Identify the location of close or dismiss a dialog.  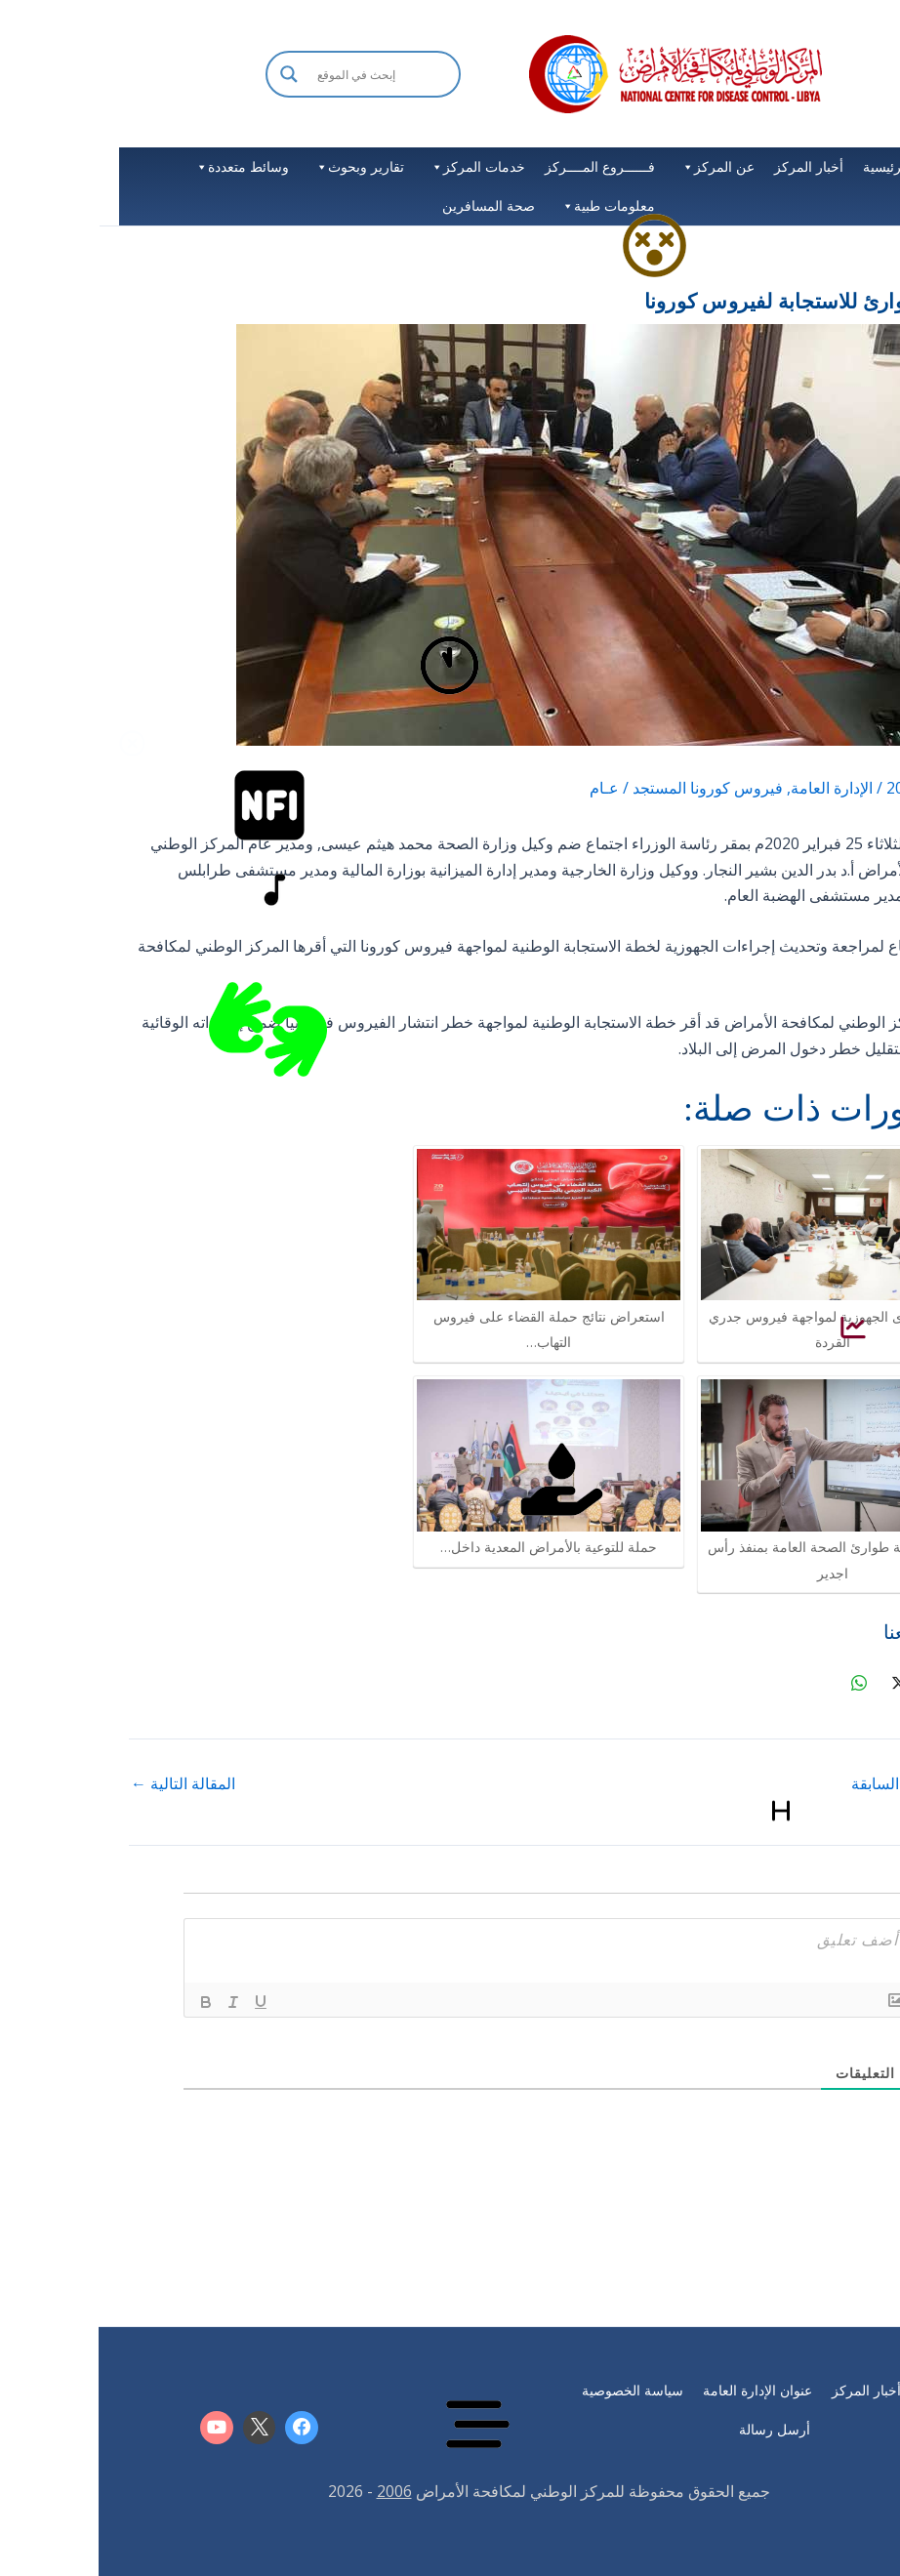
(132, 743).